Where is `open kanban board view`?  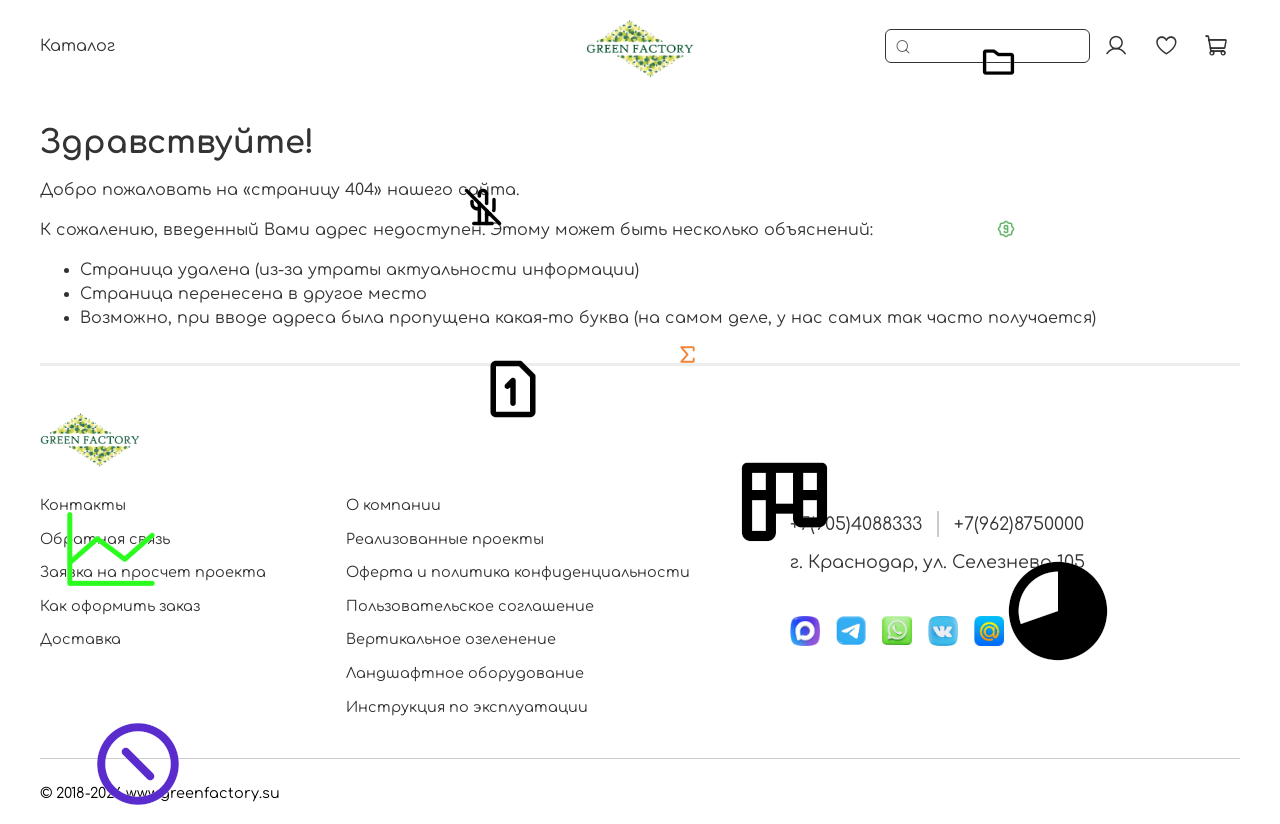
open kanban board view is located at coordinates (784, 498).